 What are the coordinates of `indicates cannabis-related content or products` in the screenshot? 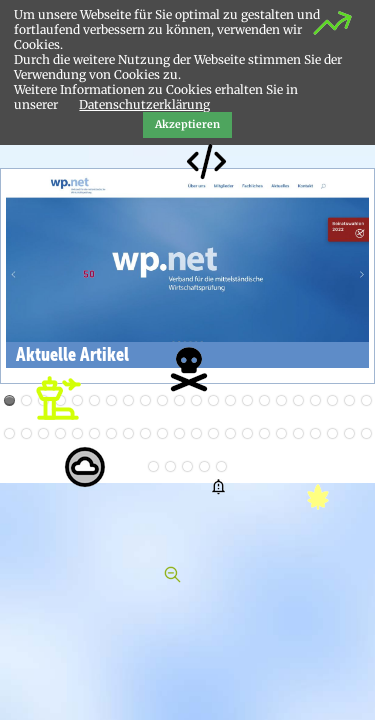 It's located at (318, 497).